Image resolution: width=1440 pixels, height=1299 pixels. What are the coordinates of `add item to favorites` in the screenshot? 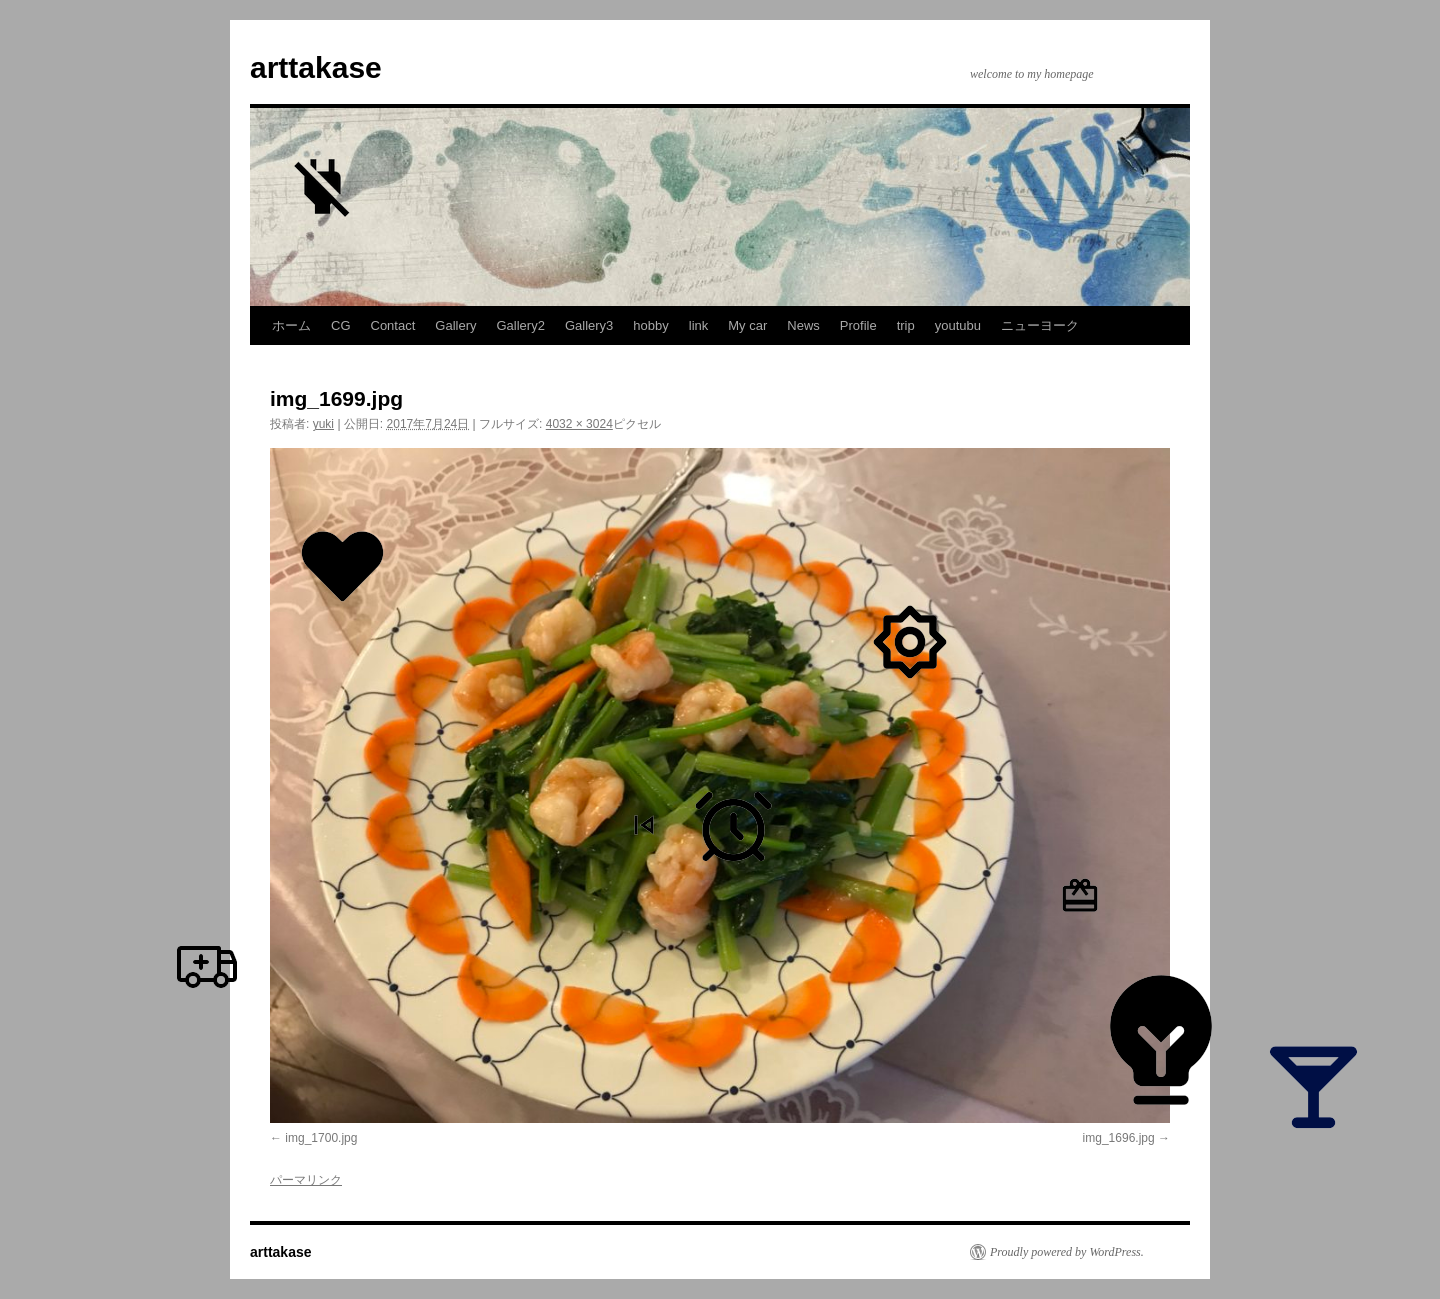 It's located at (342, 563).